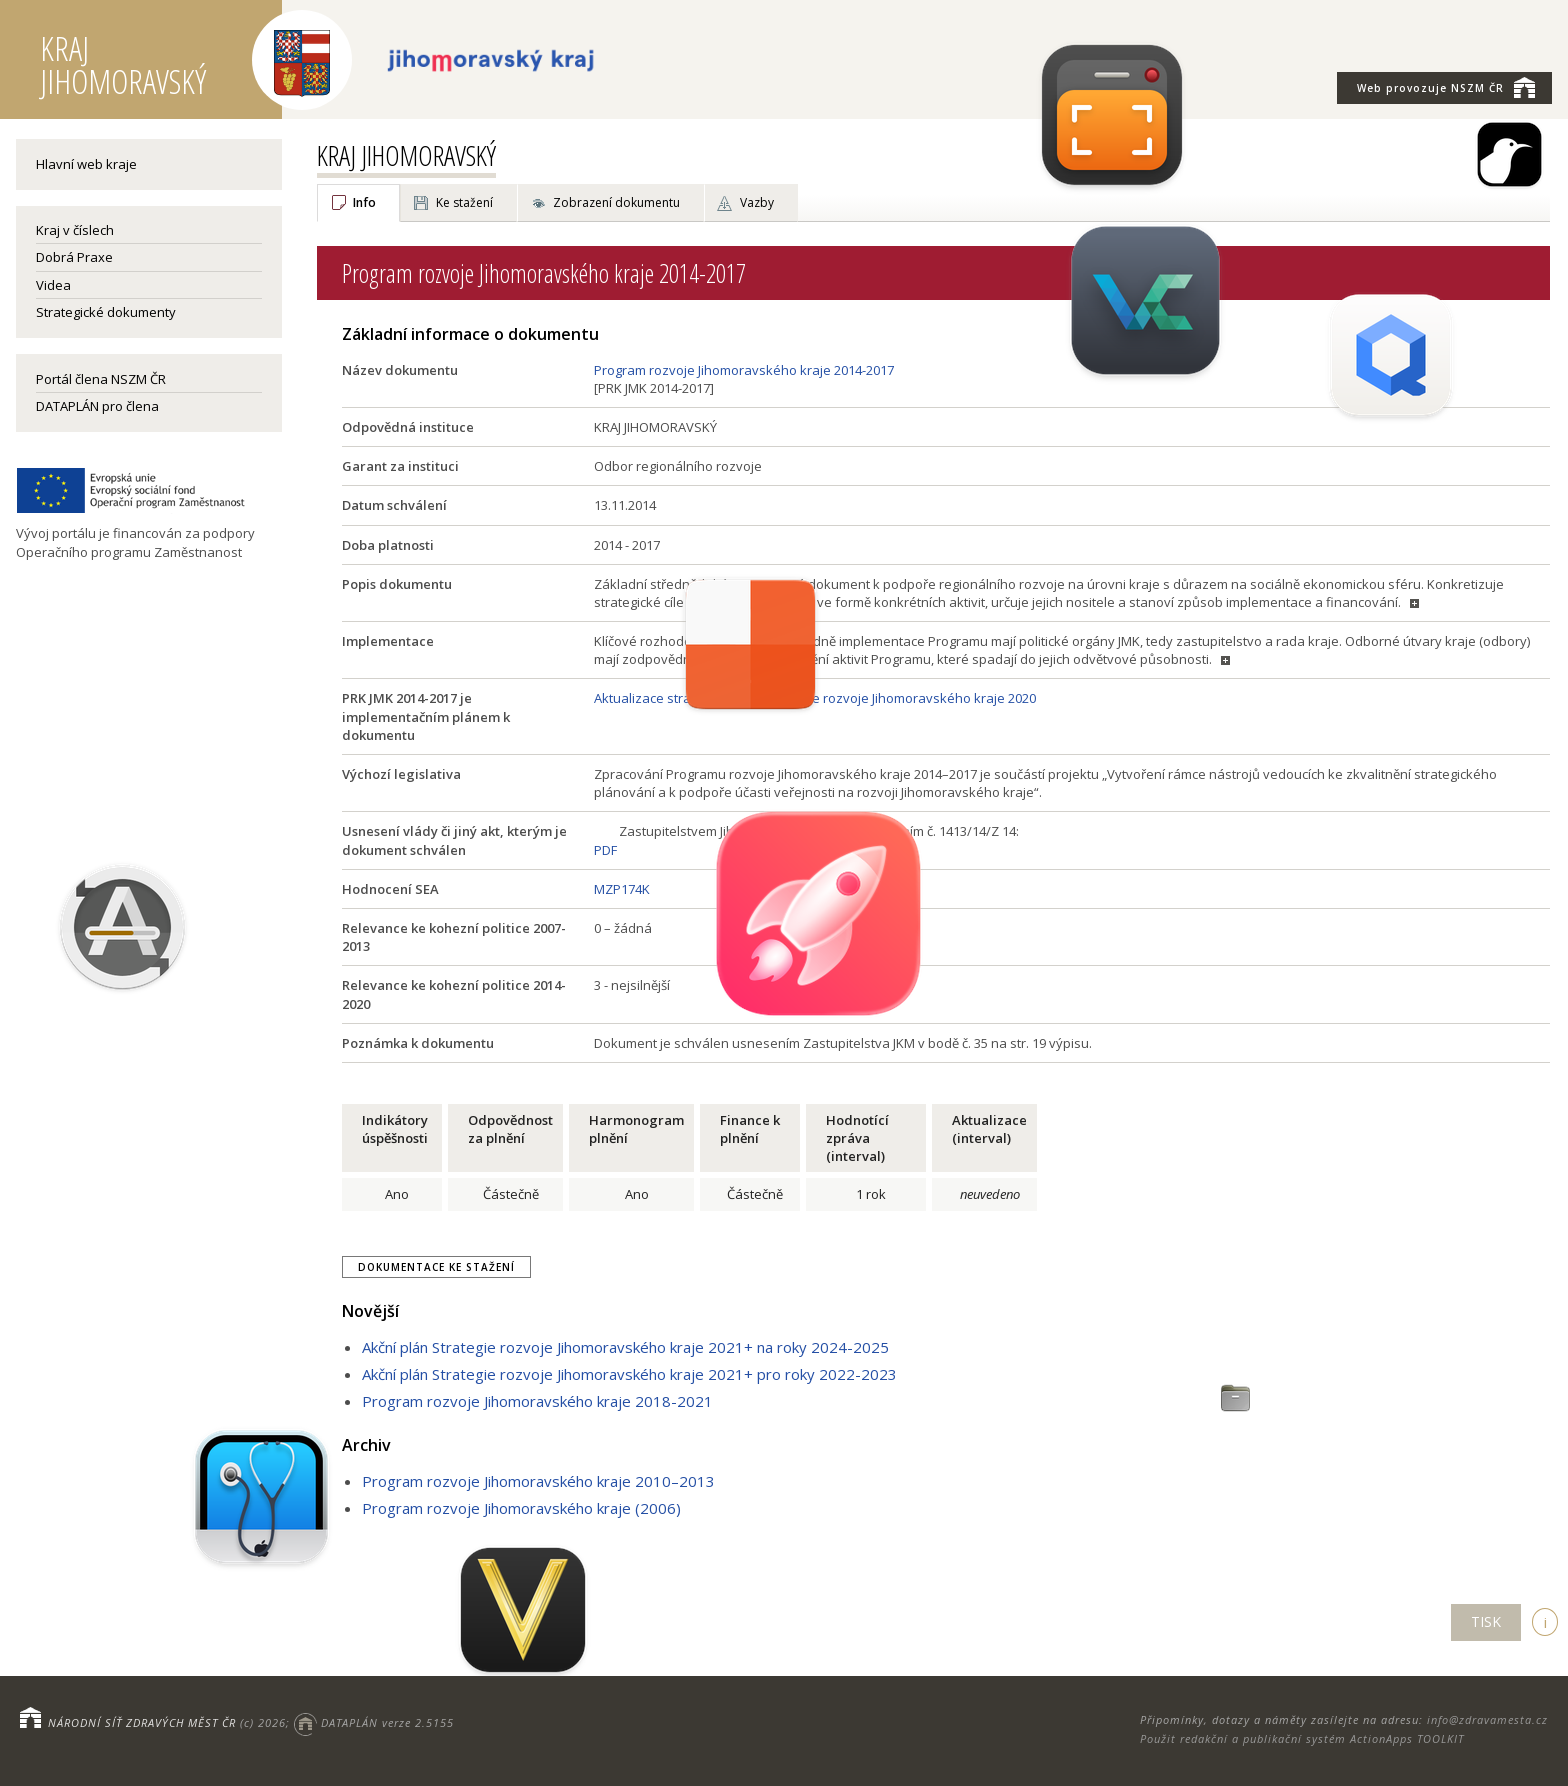  What do you see at coordinates (818, 913) in the screenshot?
I see `launch the games app` at bounding box center [818, 913].